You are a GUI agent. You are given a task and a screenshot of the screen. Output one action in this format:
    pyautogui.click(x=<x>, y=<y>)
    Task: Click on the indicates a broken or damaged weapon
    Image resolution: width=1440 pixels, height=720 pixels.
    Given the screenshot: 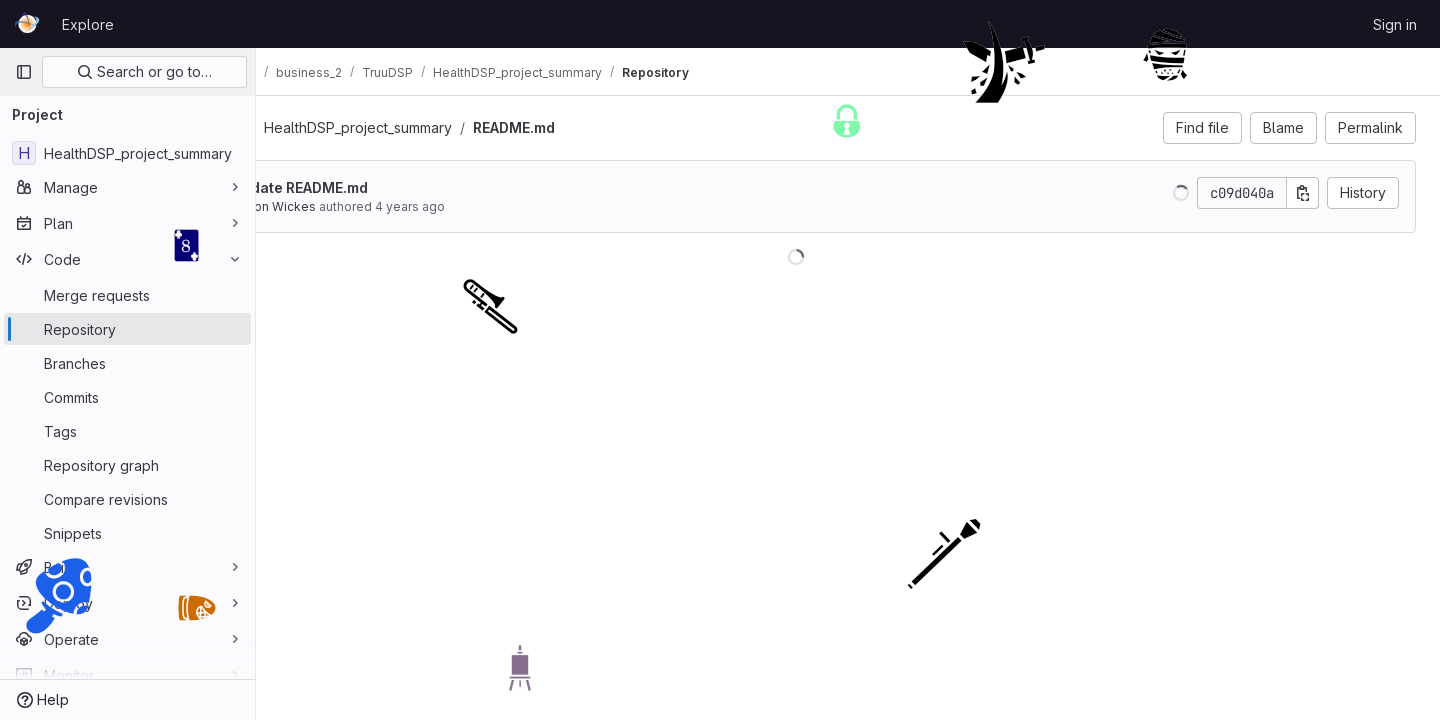 What is the action you would take?
    pyautogui.click(x=1004, y=62)
    